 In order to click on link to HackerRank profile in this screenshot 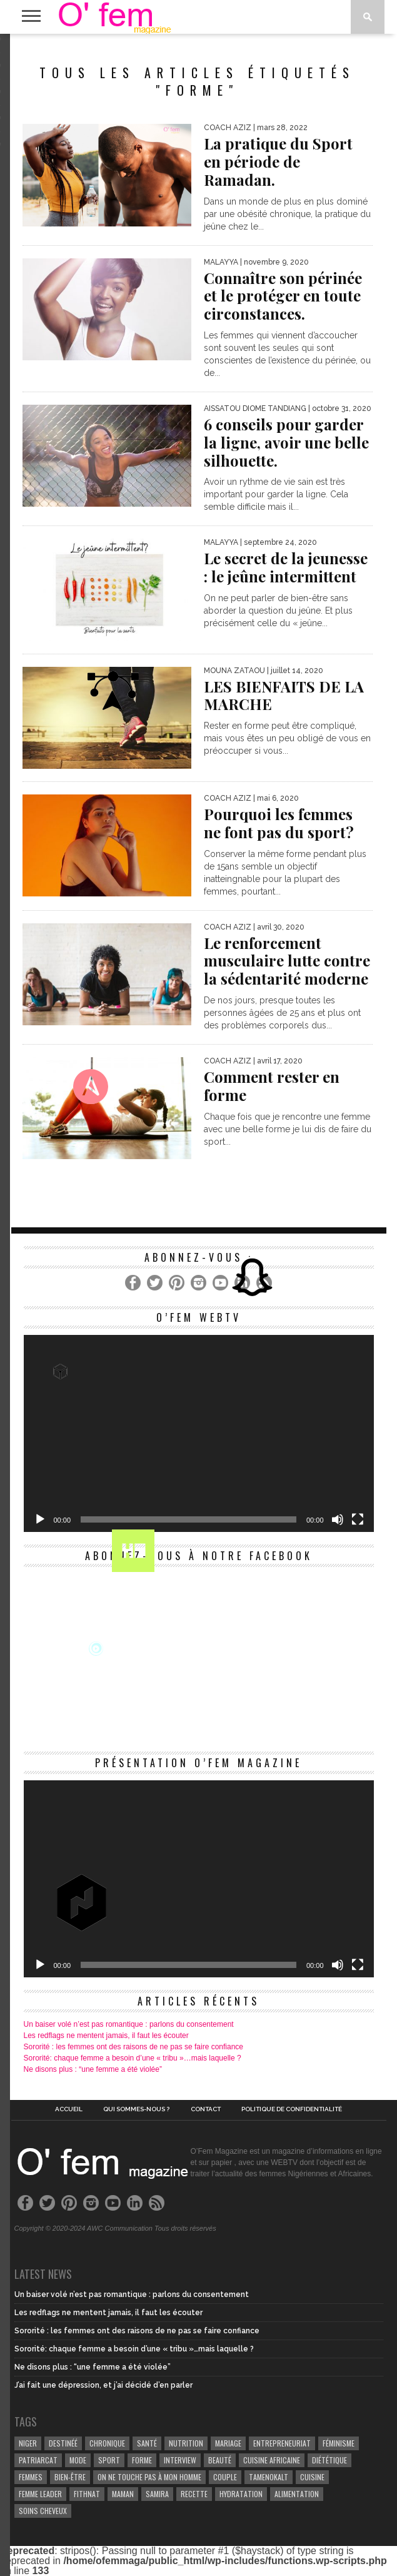, I will do `click(133, 1551)`.